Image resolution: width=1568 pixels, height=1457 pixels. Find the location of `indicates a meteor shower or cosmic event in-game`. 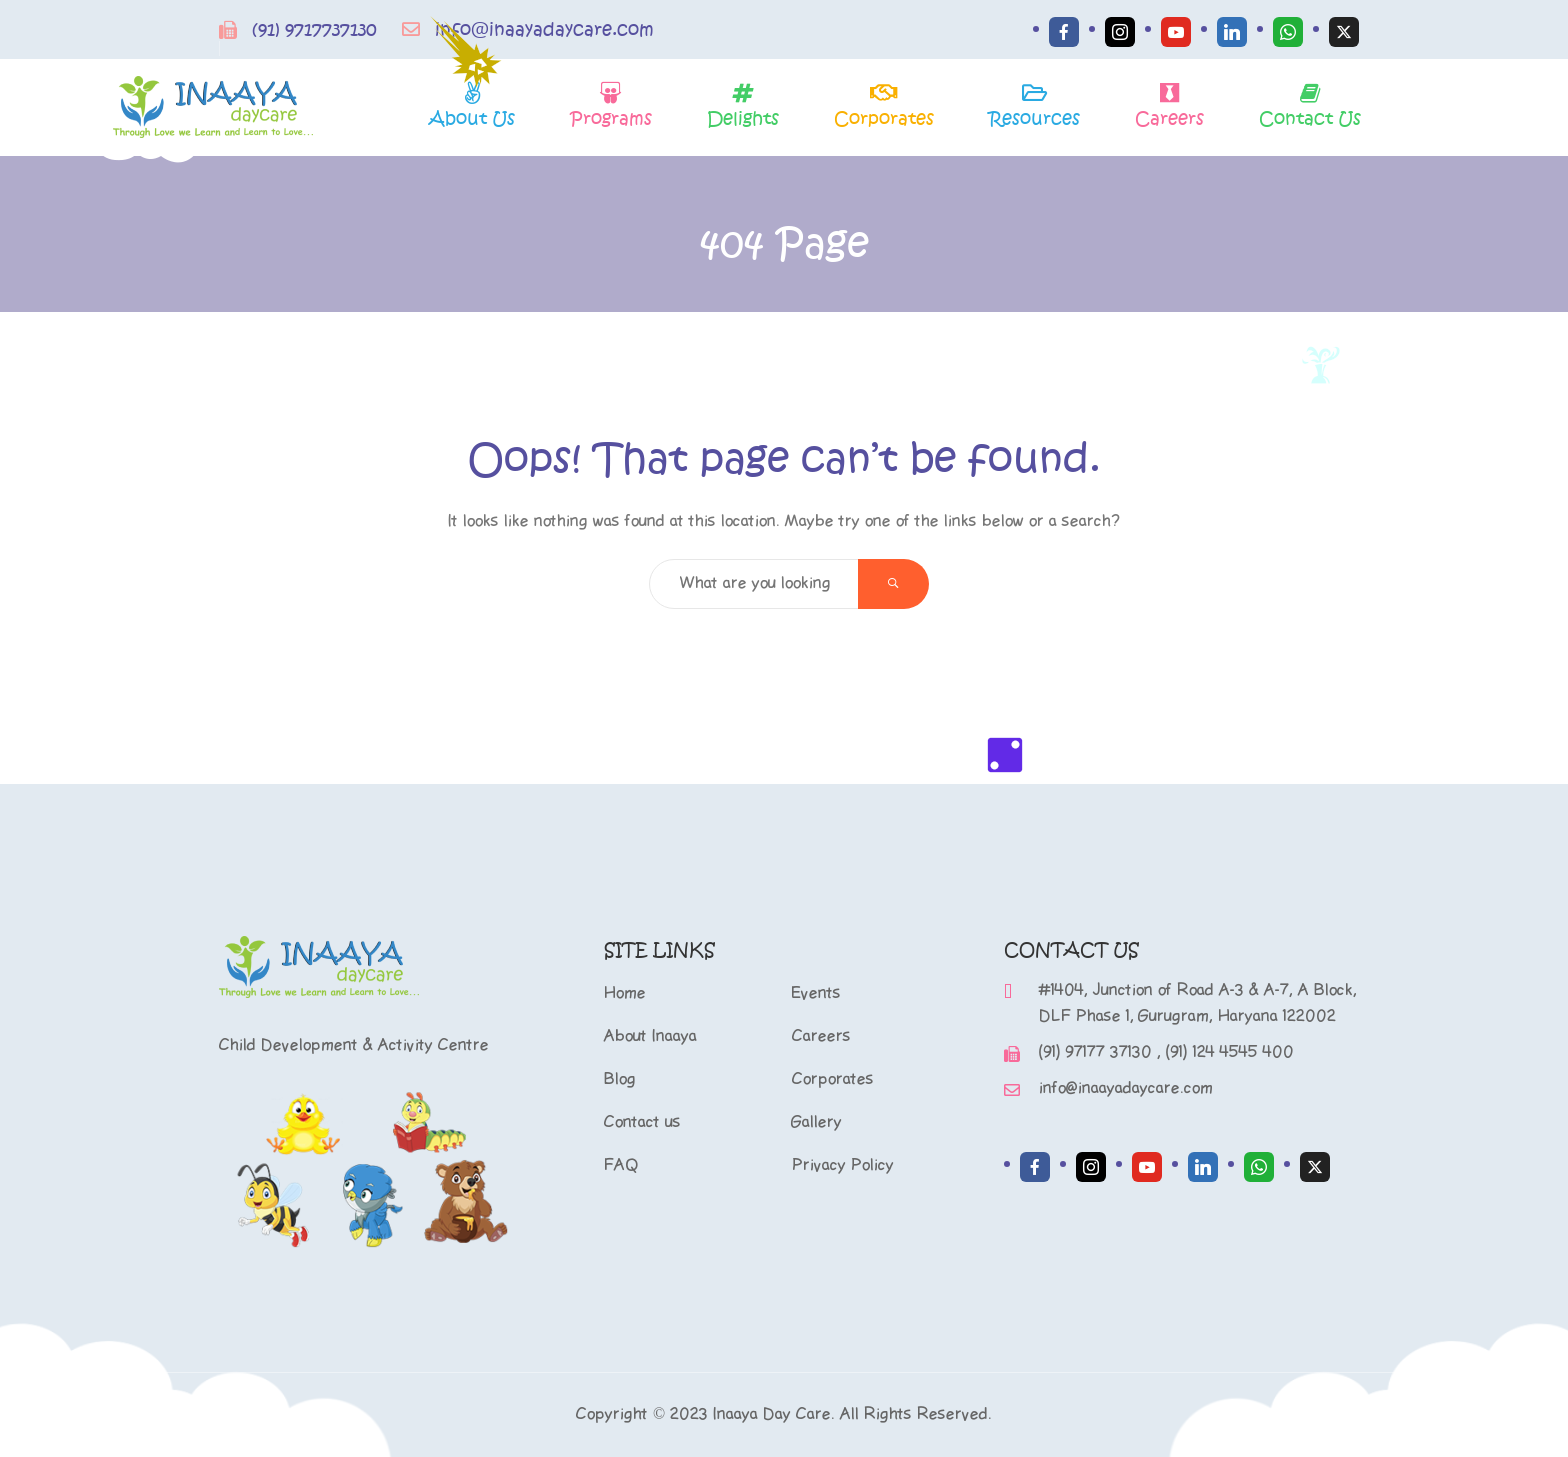

indicates a meteor shower or cosmic event in-game is located at coordinates (465, 52).